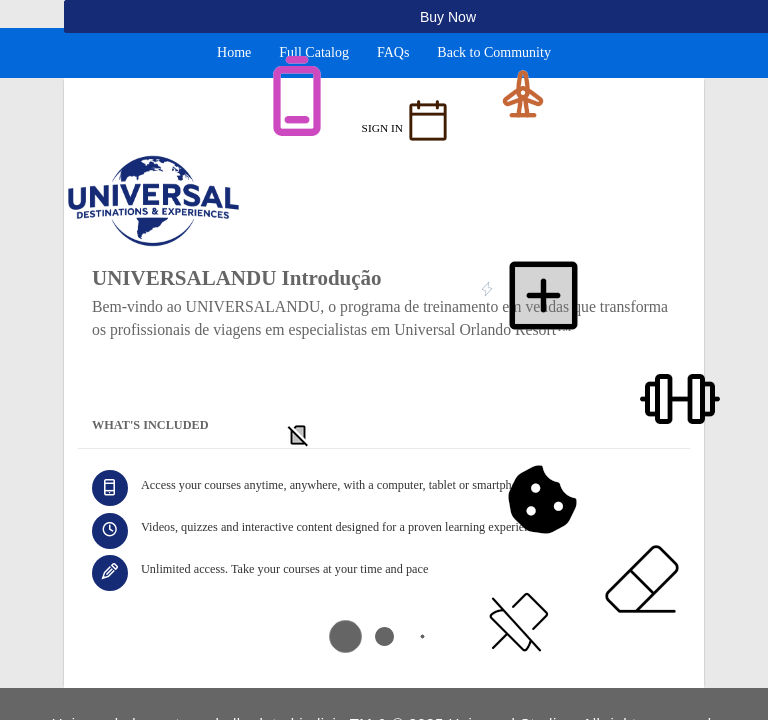 Image resolution: width=768 pixels, height=720 pixels. I want to click on manage cookie preferences and privacy settings, so click(542, 499).